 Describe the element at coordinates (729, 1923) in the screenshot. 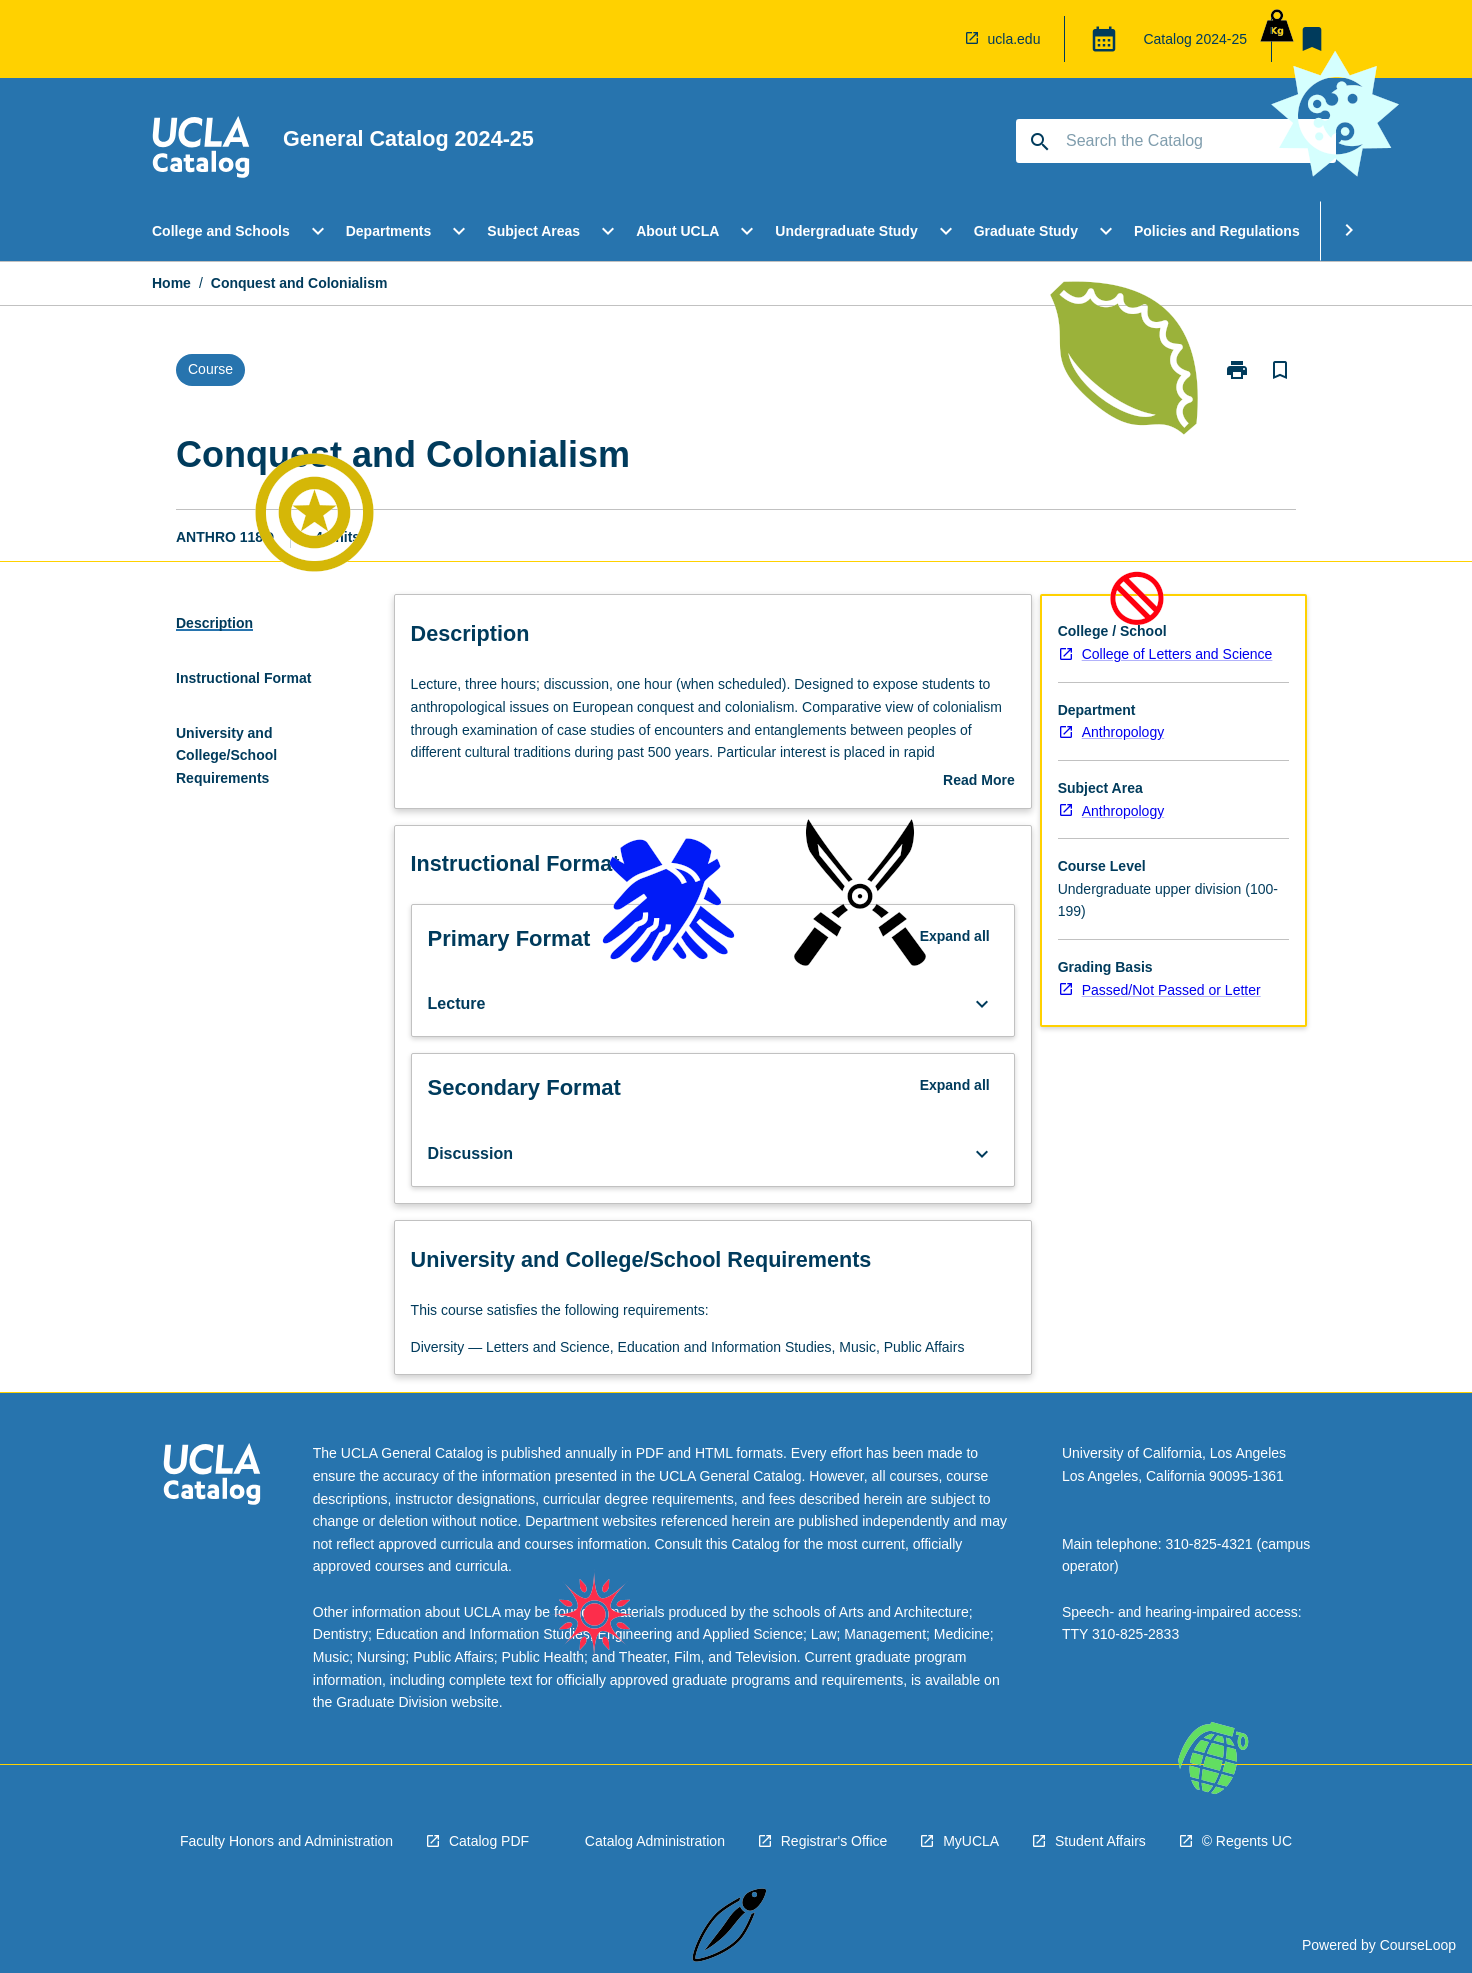

I see `indicates early stage or growth phase in a game` at that location.